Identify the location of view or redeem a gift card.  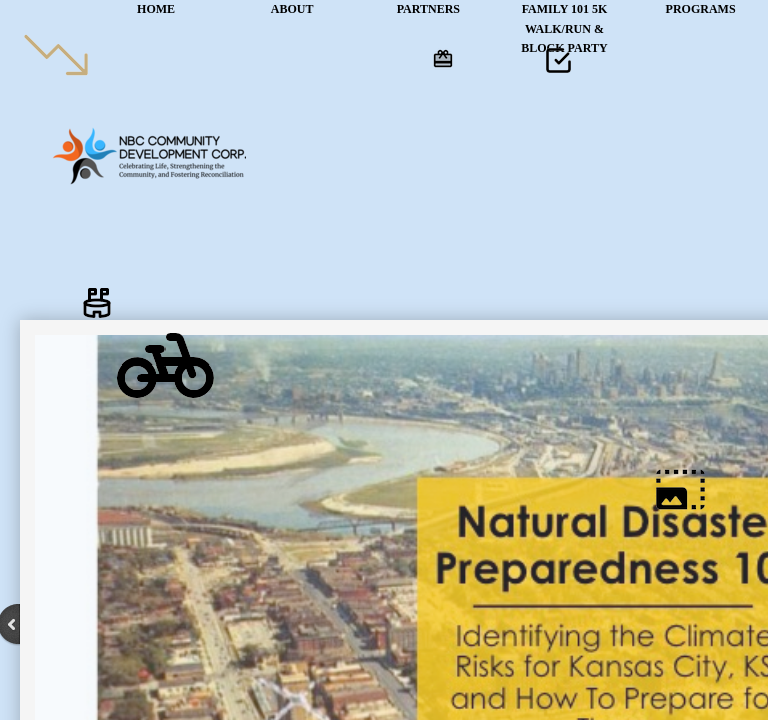
(443, 59).